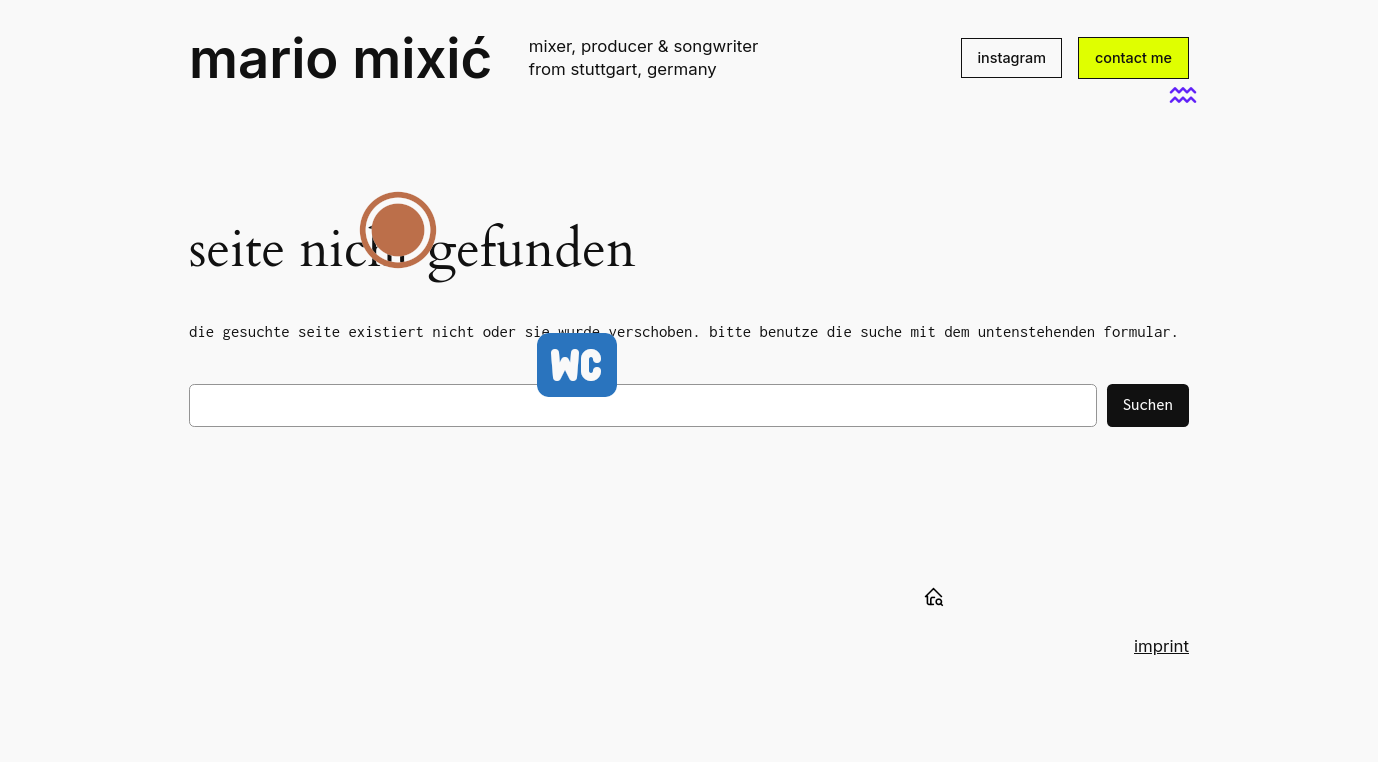 The height and width of the screenshot is (762, 1378). What do you see at coordinates (933, 596) in the screenshot?
I see `search for homes or properties` at bounding box center [933, 596].